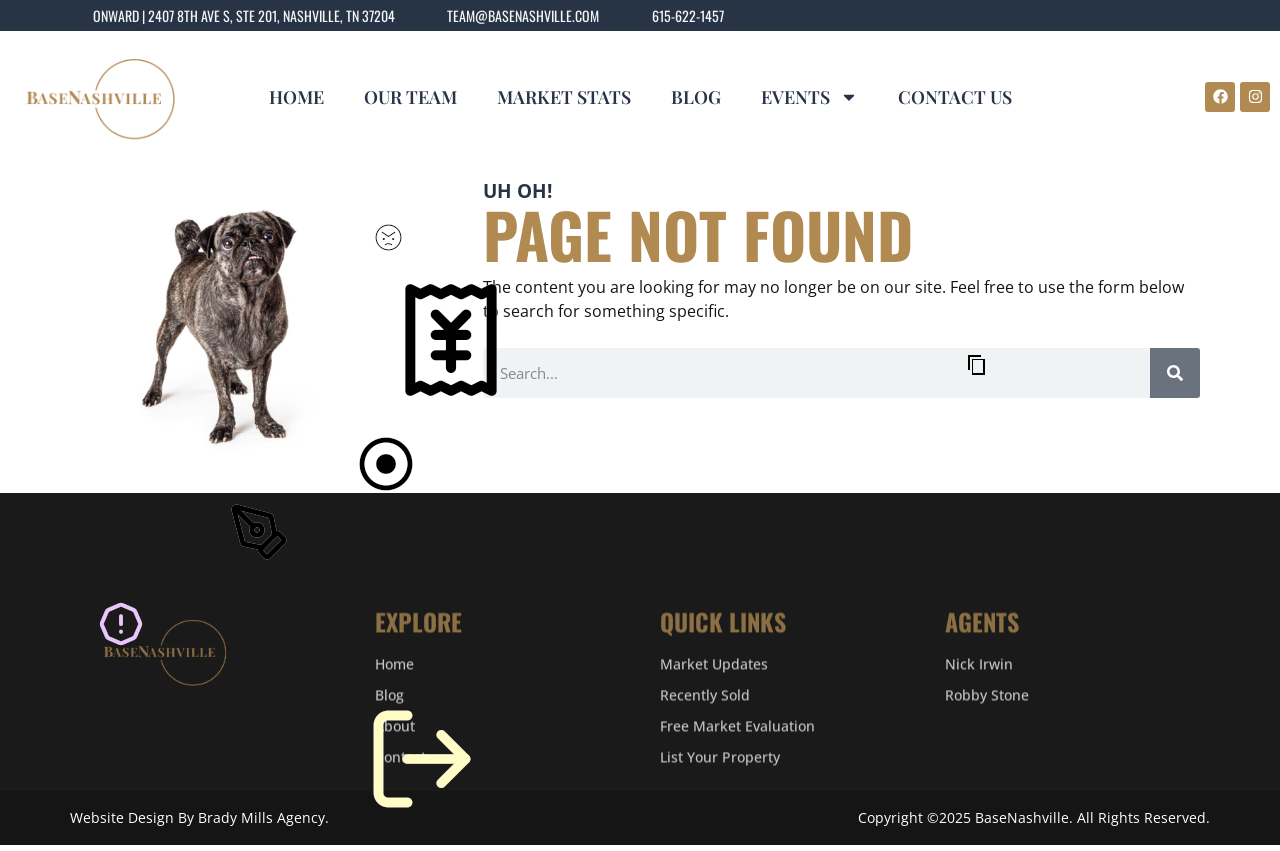  What do you see at coordinates (386, 464) in the screenshot?
I see `select this option (radio button)` at bounding box center [386, 464].